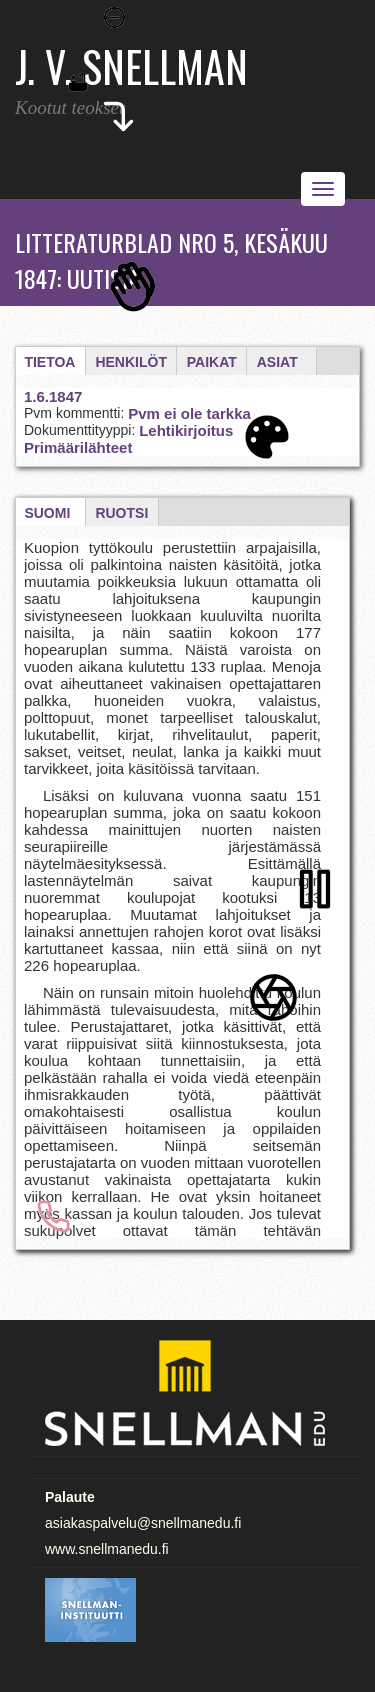 The width and height of the screenshot is (375, 1692). I want to click on remove an item from a list or collection, so click(114, 17).